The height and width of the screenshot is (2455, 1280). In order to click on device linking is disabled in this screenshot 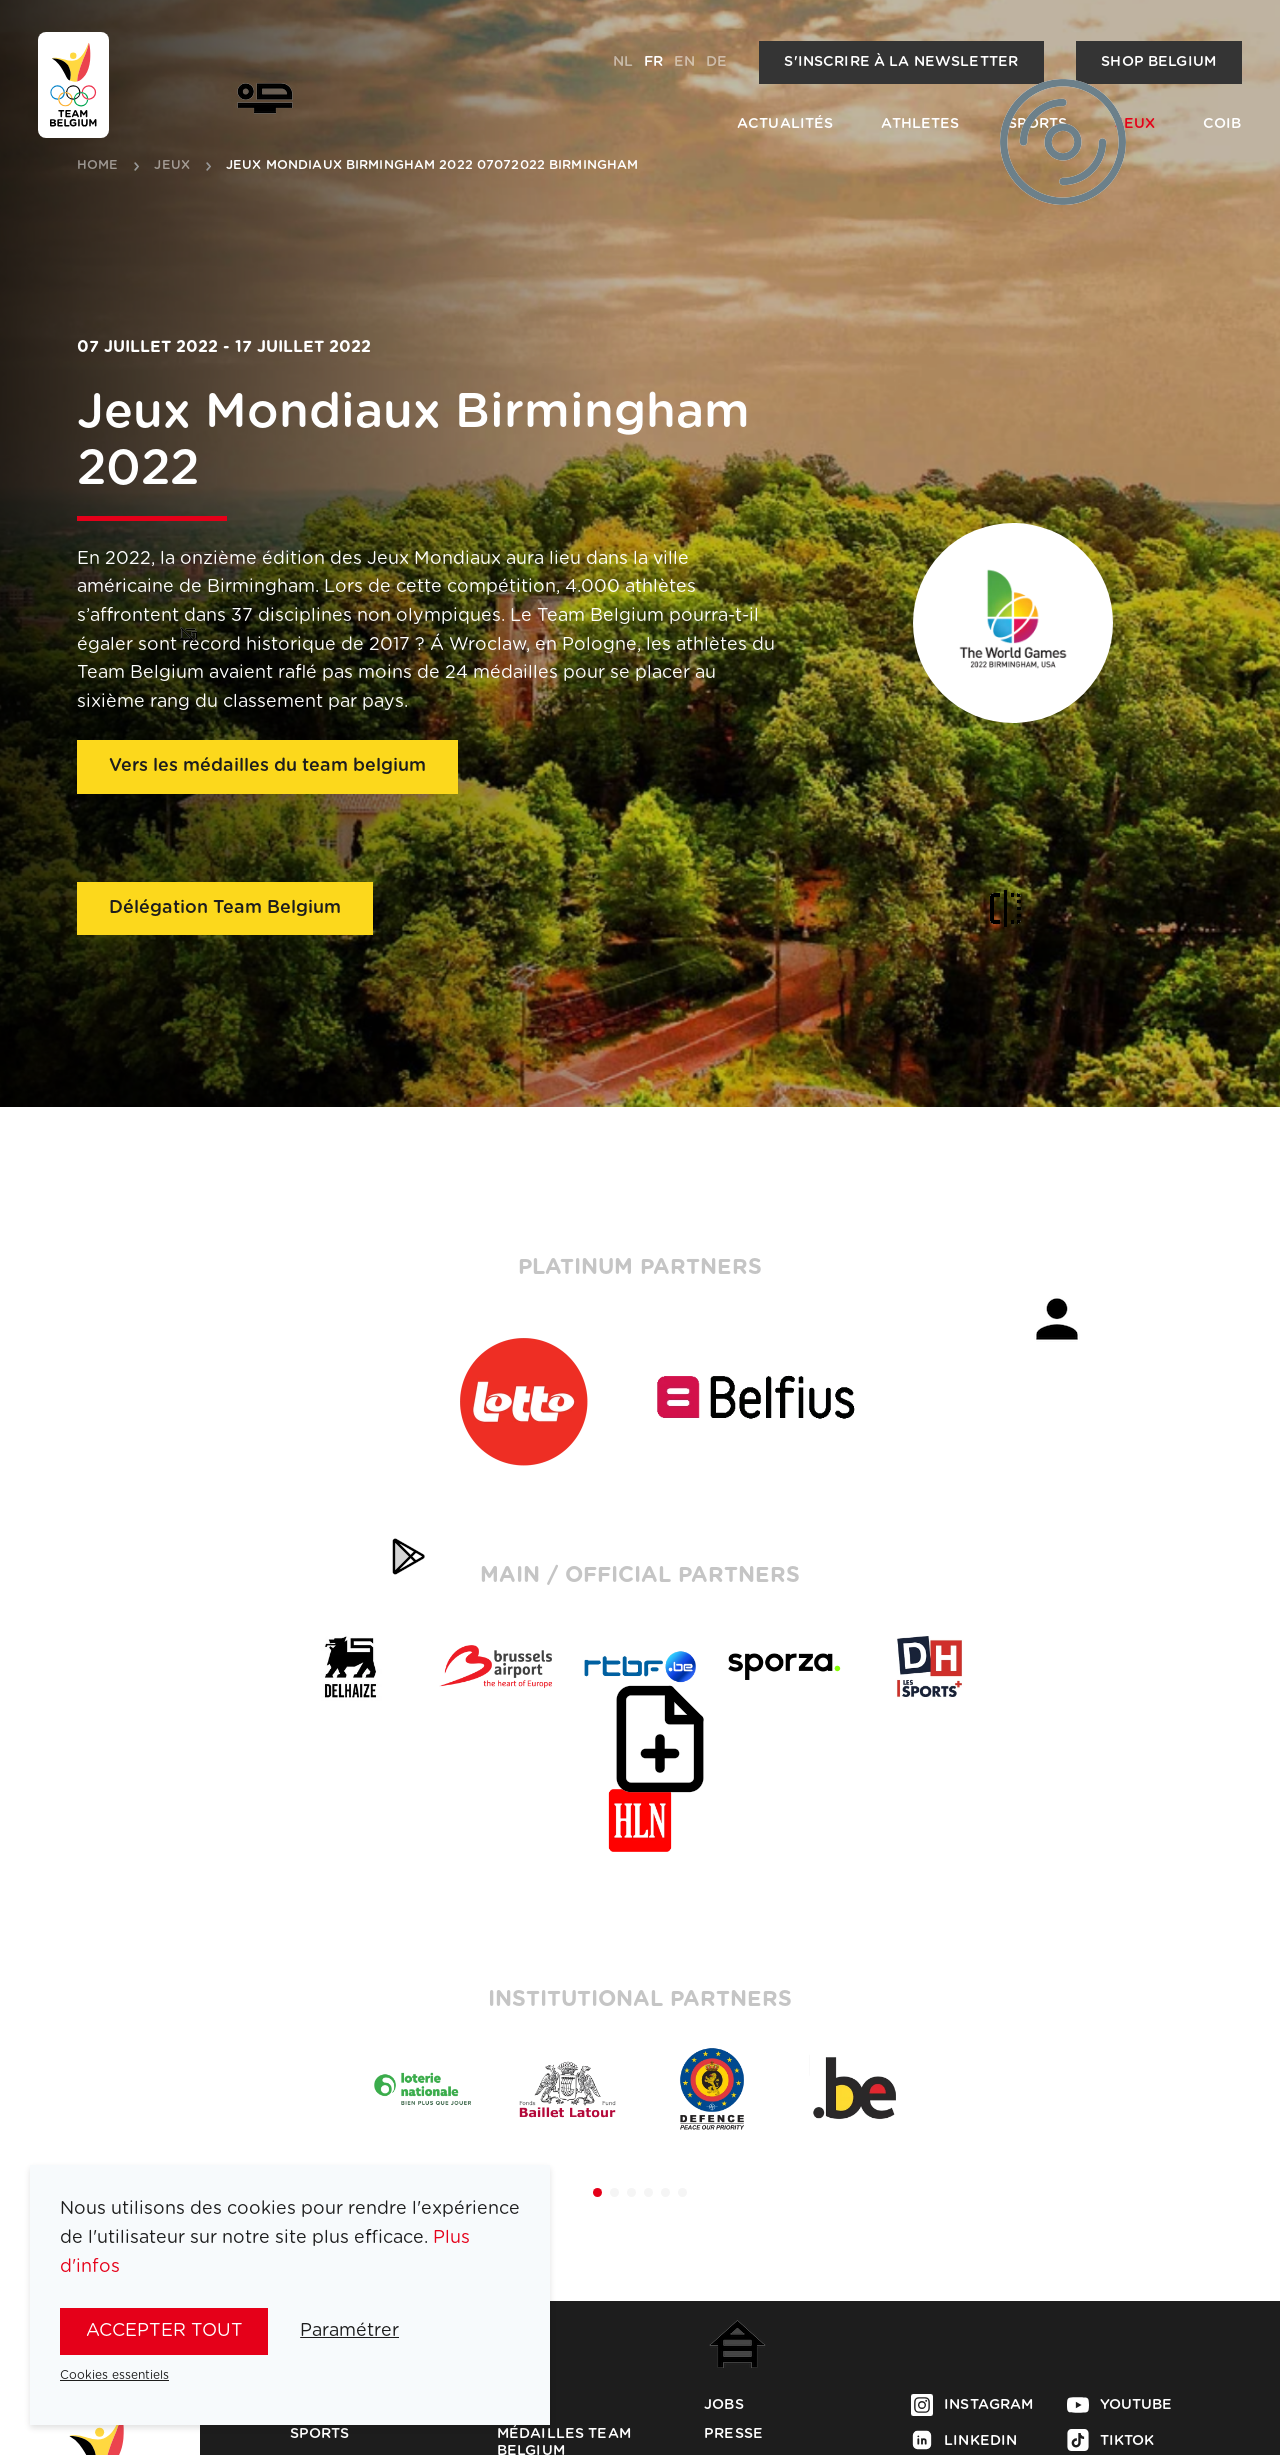, I will do `click(188, 634)`.